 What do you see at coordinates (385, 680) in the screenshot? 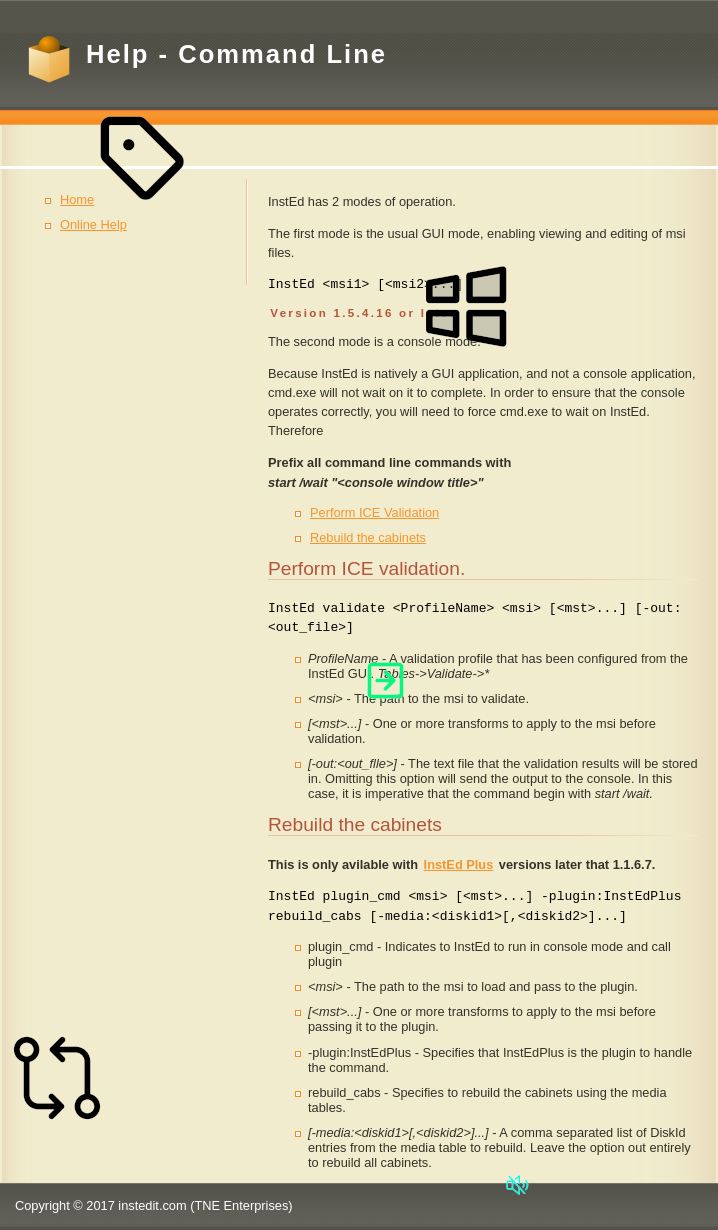
I see `indicates a renamed file in a diff view` at bounding box center [385, 680].